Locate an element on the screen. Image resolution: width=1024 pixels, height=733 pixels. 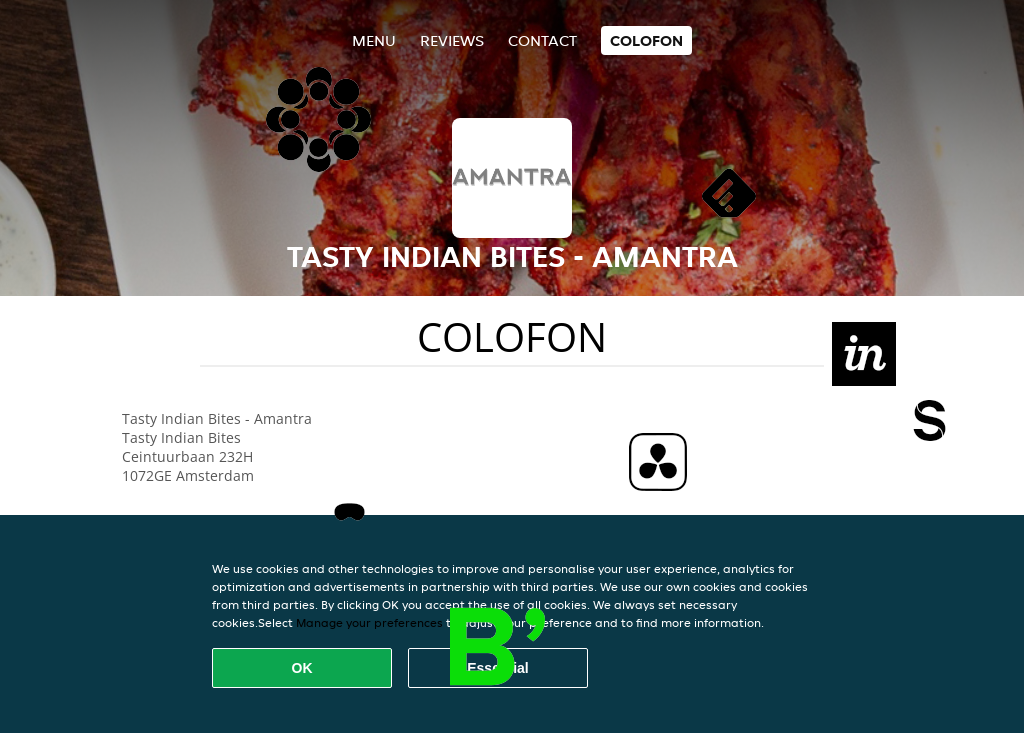
navigate to Sanity CMS integration is located at coordinates (929, 420).